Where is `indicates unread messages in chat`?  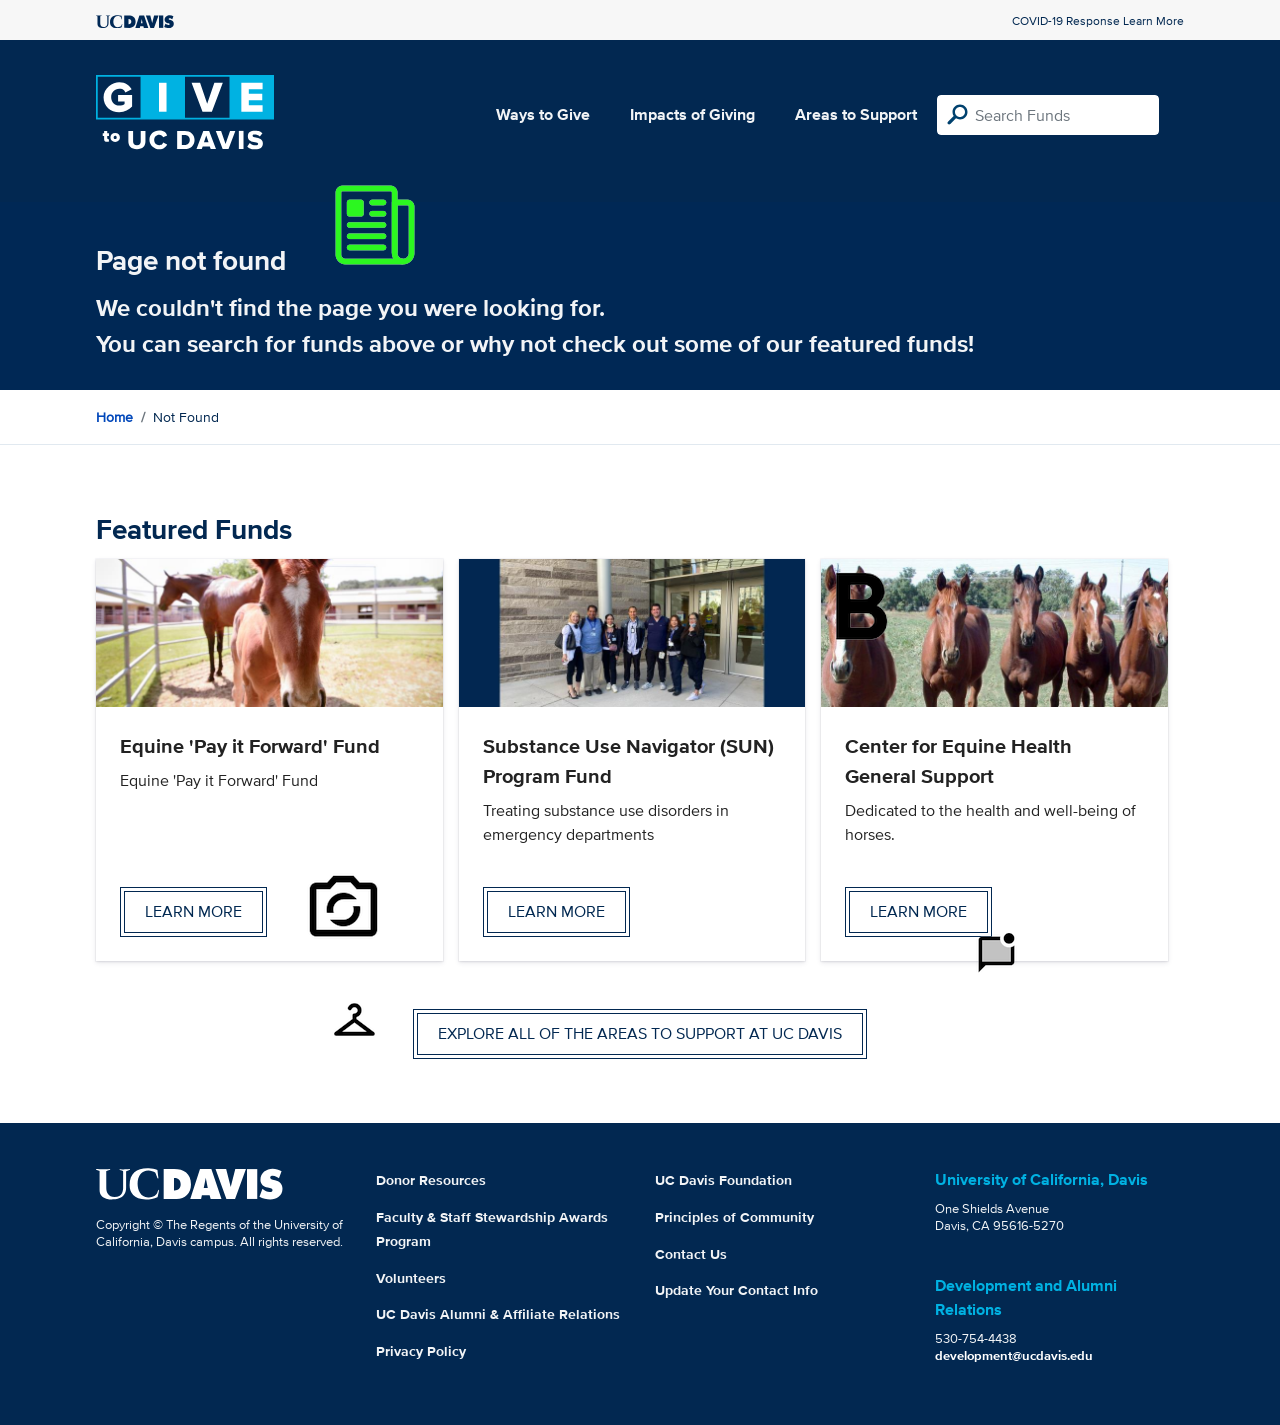 indicates unread messages in chat is located at coordinates (996, 954).